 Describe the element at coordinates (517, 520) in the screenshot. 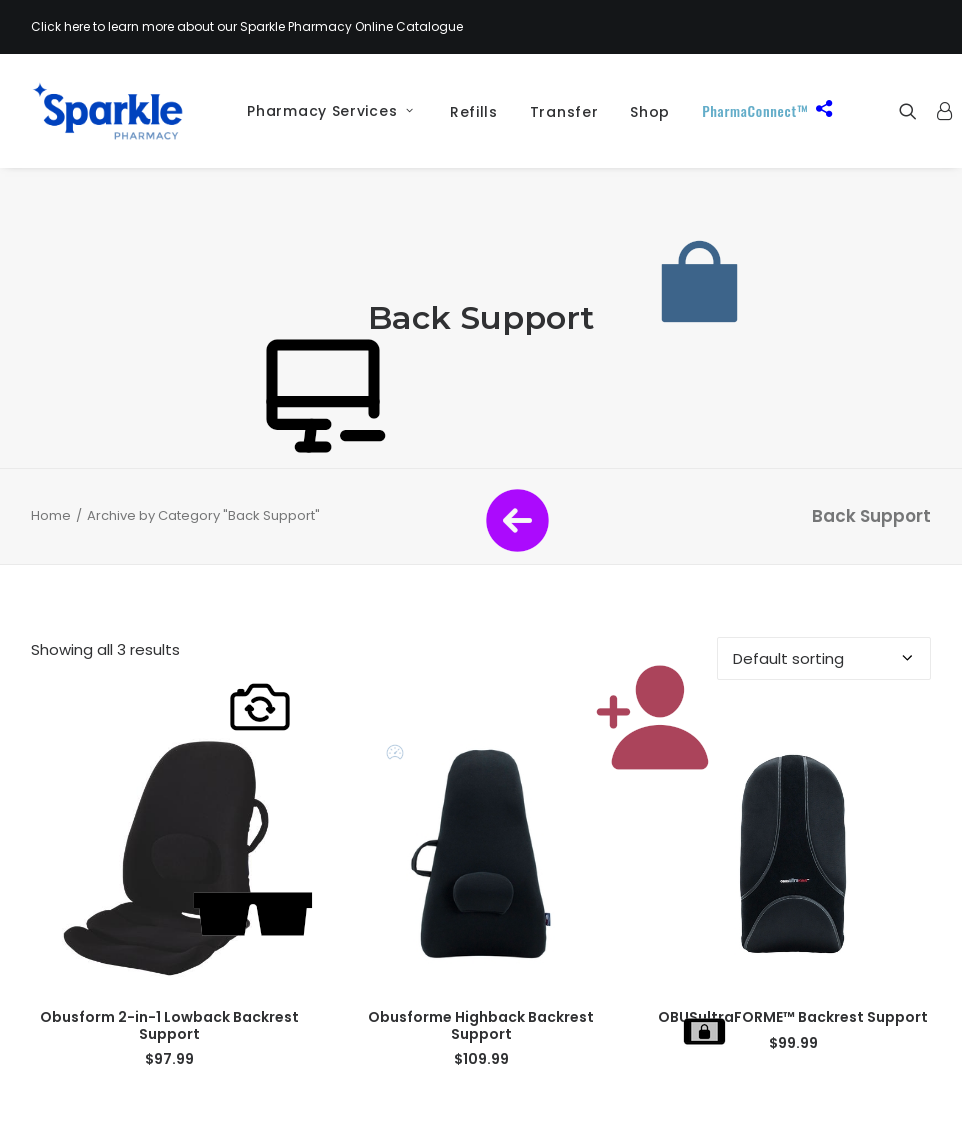

I see `go back to the previous screen` at that location.